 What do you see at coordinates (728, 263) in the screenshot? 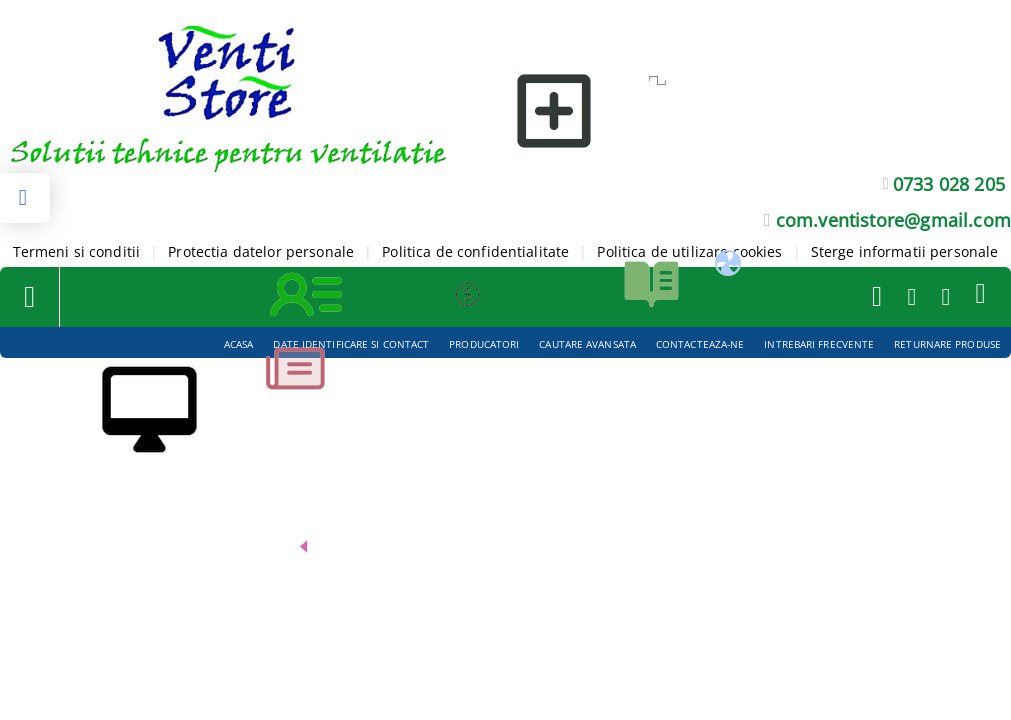
I see `indicates content is loading` at bounding box center [728, 263].